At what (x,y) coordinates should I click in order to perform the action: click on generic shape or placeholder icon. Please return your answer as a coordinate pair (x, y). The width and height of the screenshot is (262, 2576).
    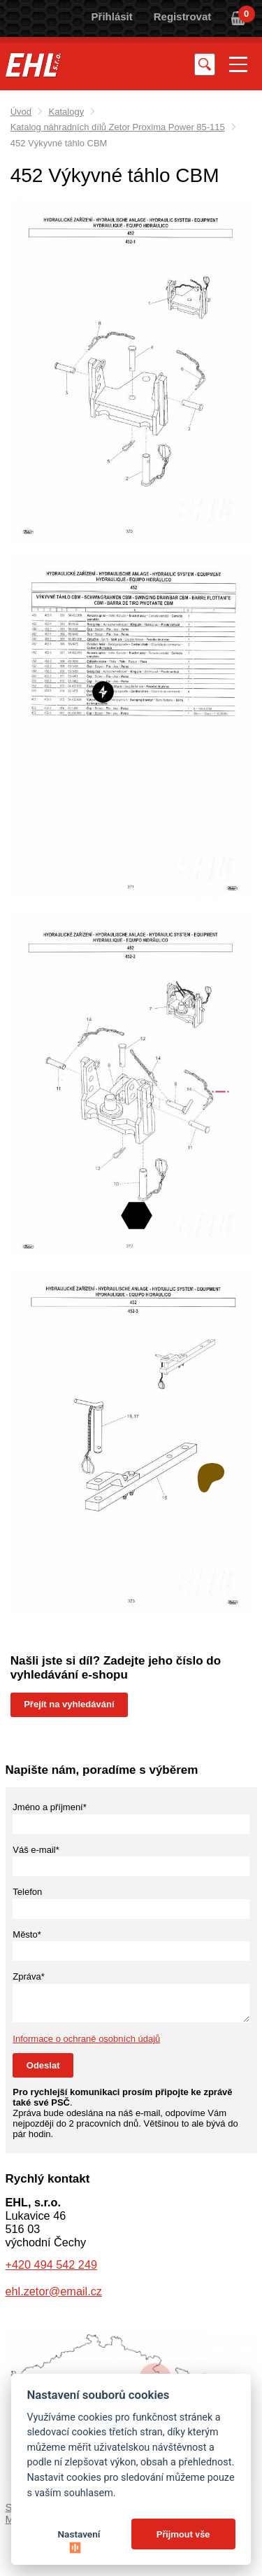
    Looking at the image, I should click on (136, 1215).